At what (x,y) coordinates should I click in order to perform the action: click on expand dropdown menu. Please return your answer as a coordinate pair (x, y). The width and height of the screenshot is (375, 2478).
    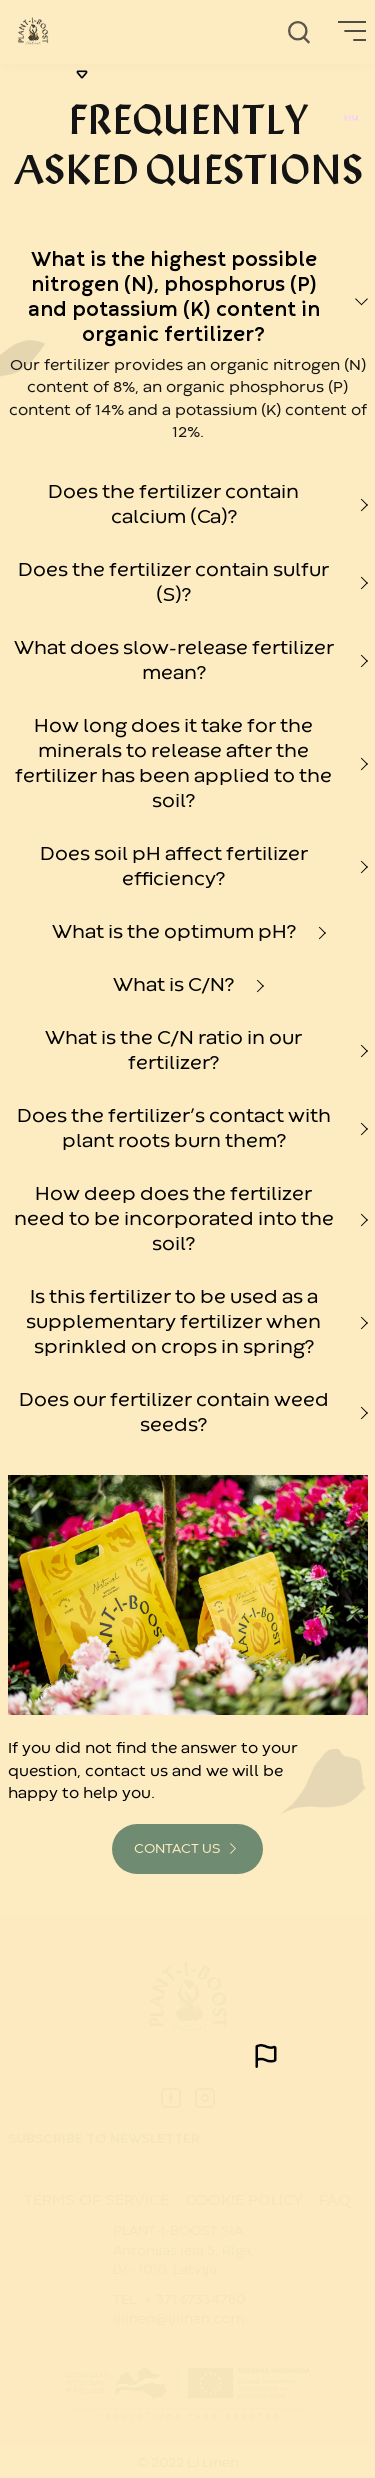
    Looking at the image, I should click on (82, 74).